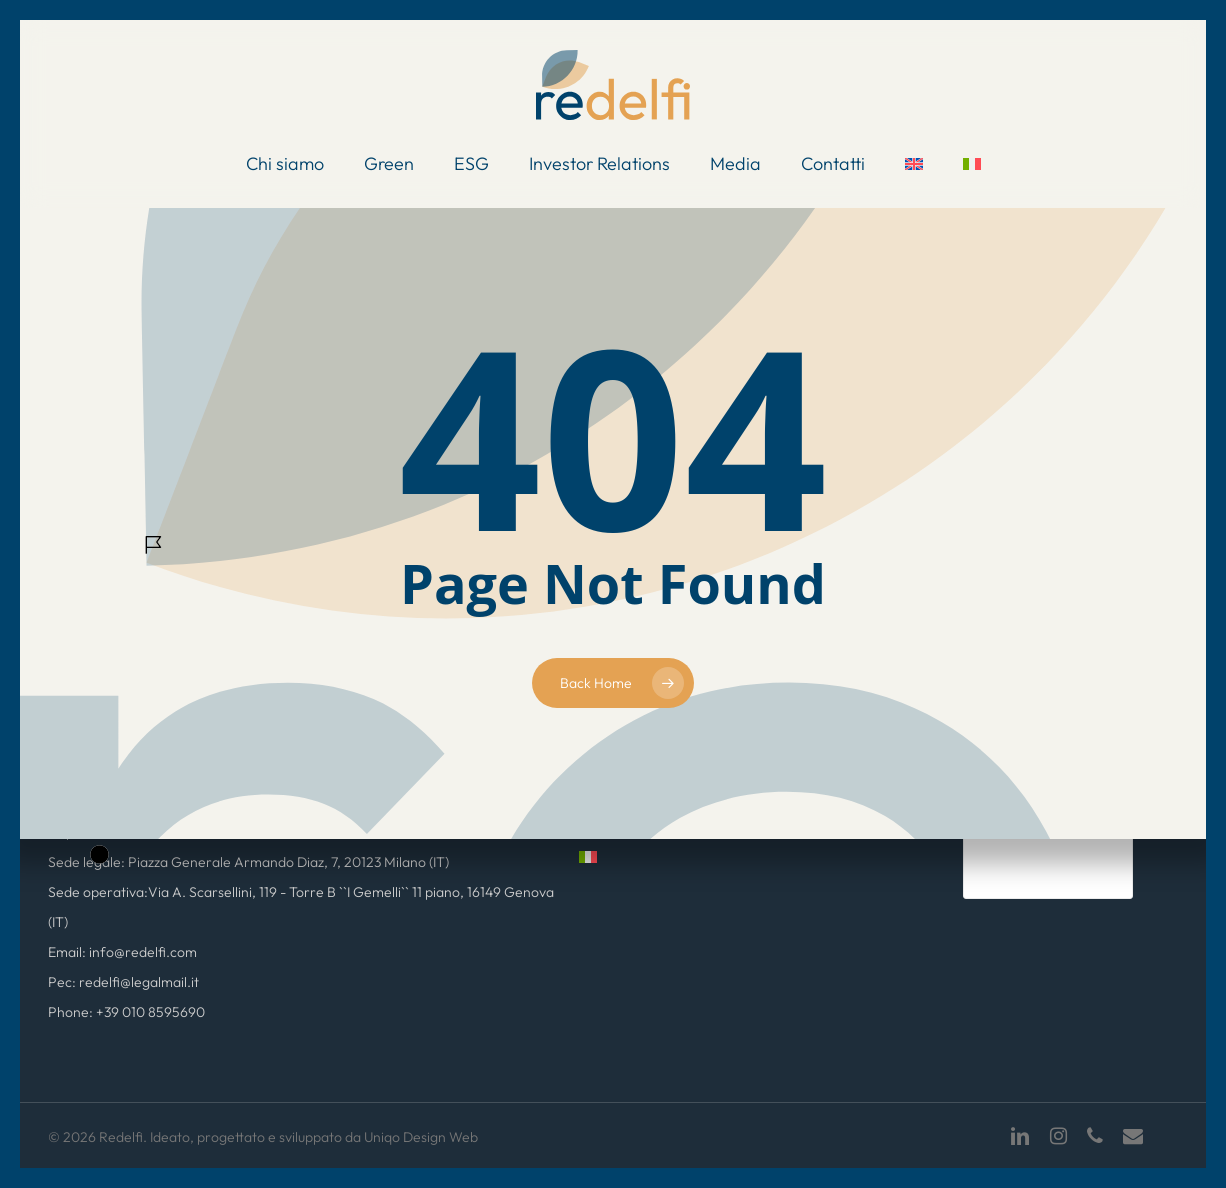 The height and width of the screenshot is (1188, 1226). I want to click on indicates a selected or active state, so click(99, 854).